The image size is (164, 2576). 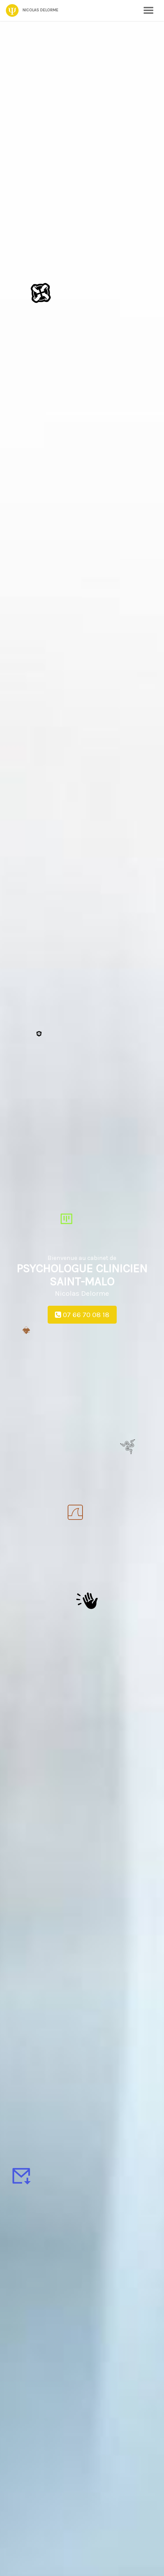 I want to click on jsDelivr CDN service logo, so click(x=39, y=1034).